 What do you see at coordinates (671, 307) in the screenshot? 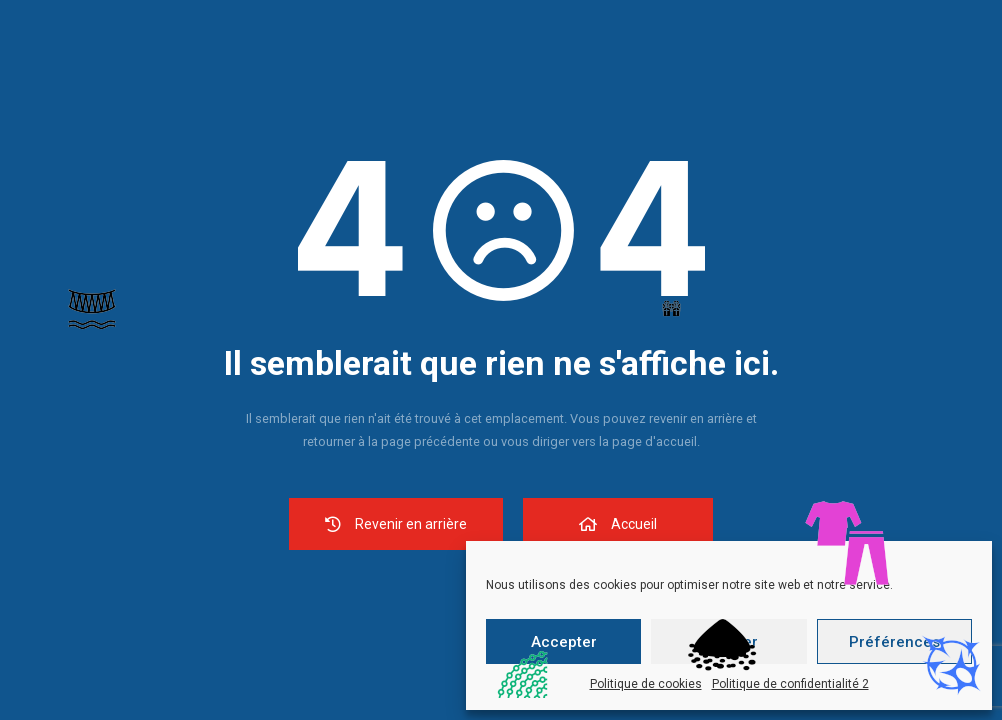
I see `access the graveyard or cemetery area in-game` at bounding box center [671, 307].